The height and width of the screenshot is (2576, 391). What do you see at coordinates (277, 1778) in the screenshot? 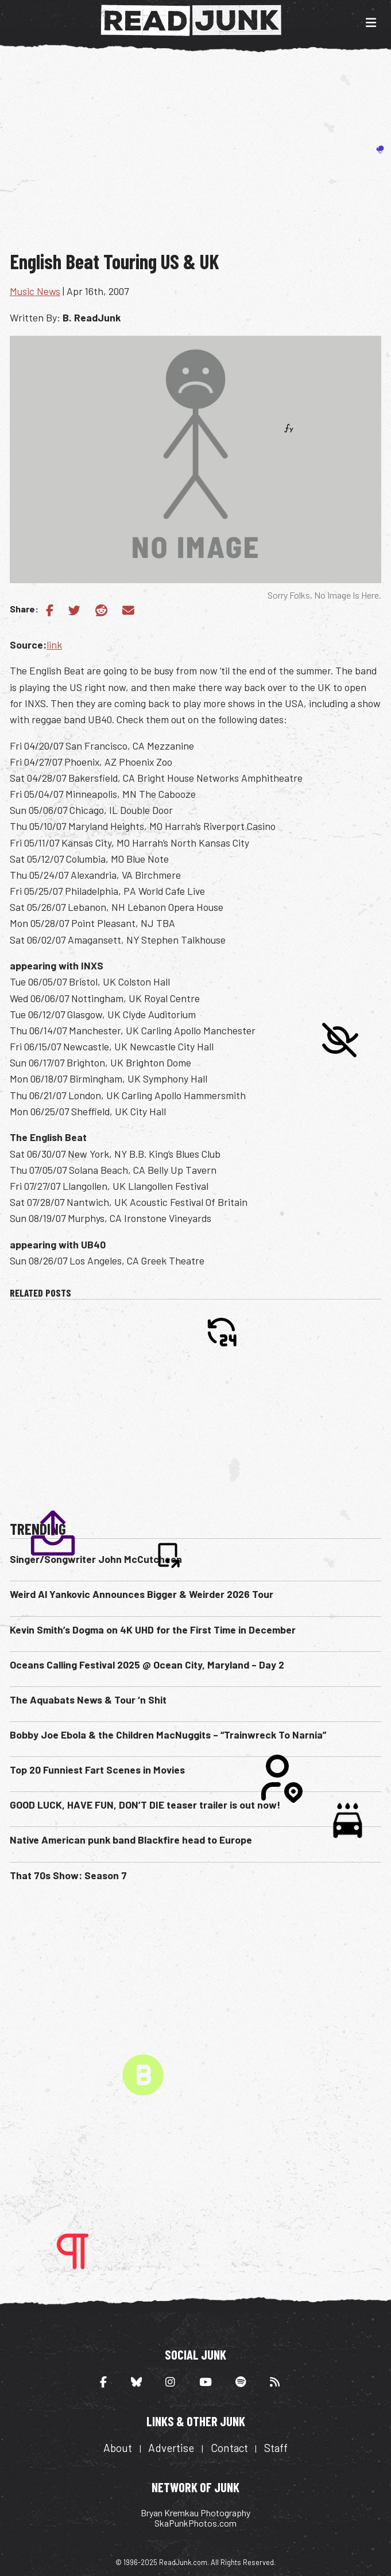
I see `view user's location on map` at bounding box center [277, 1778].